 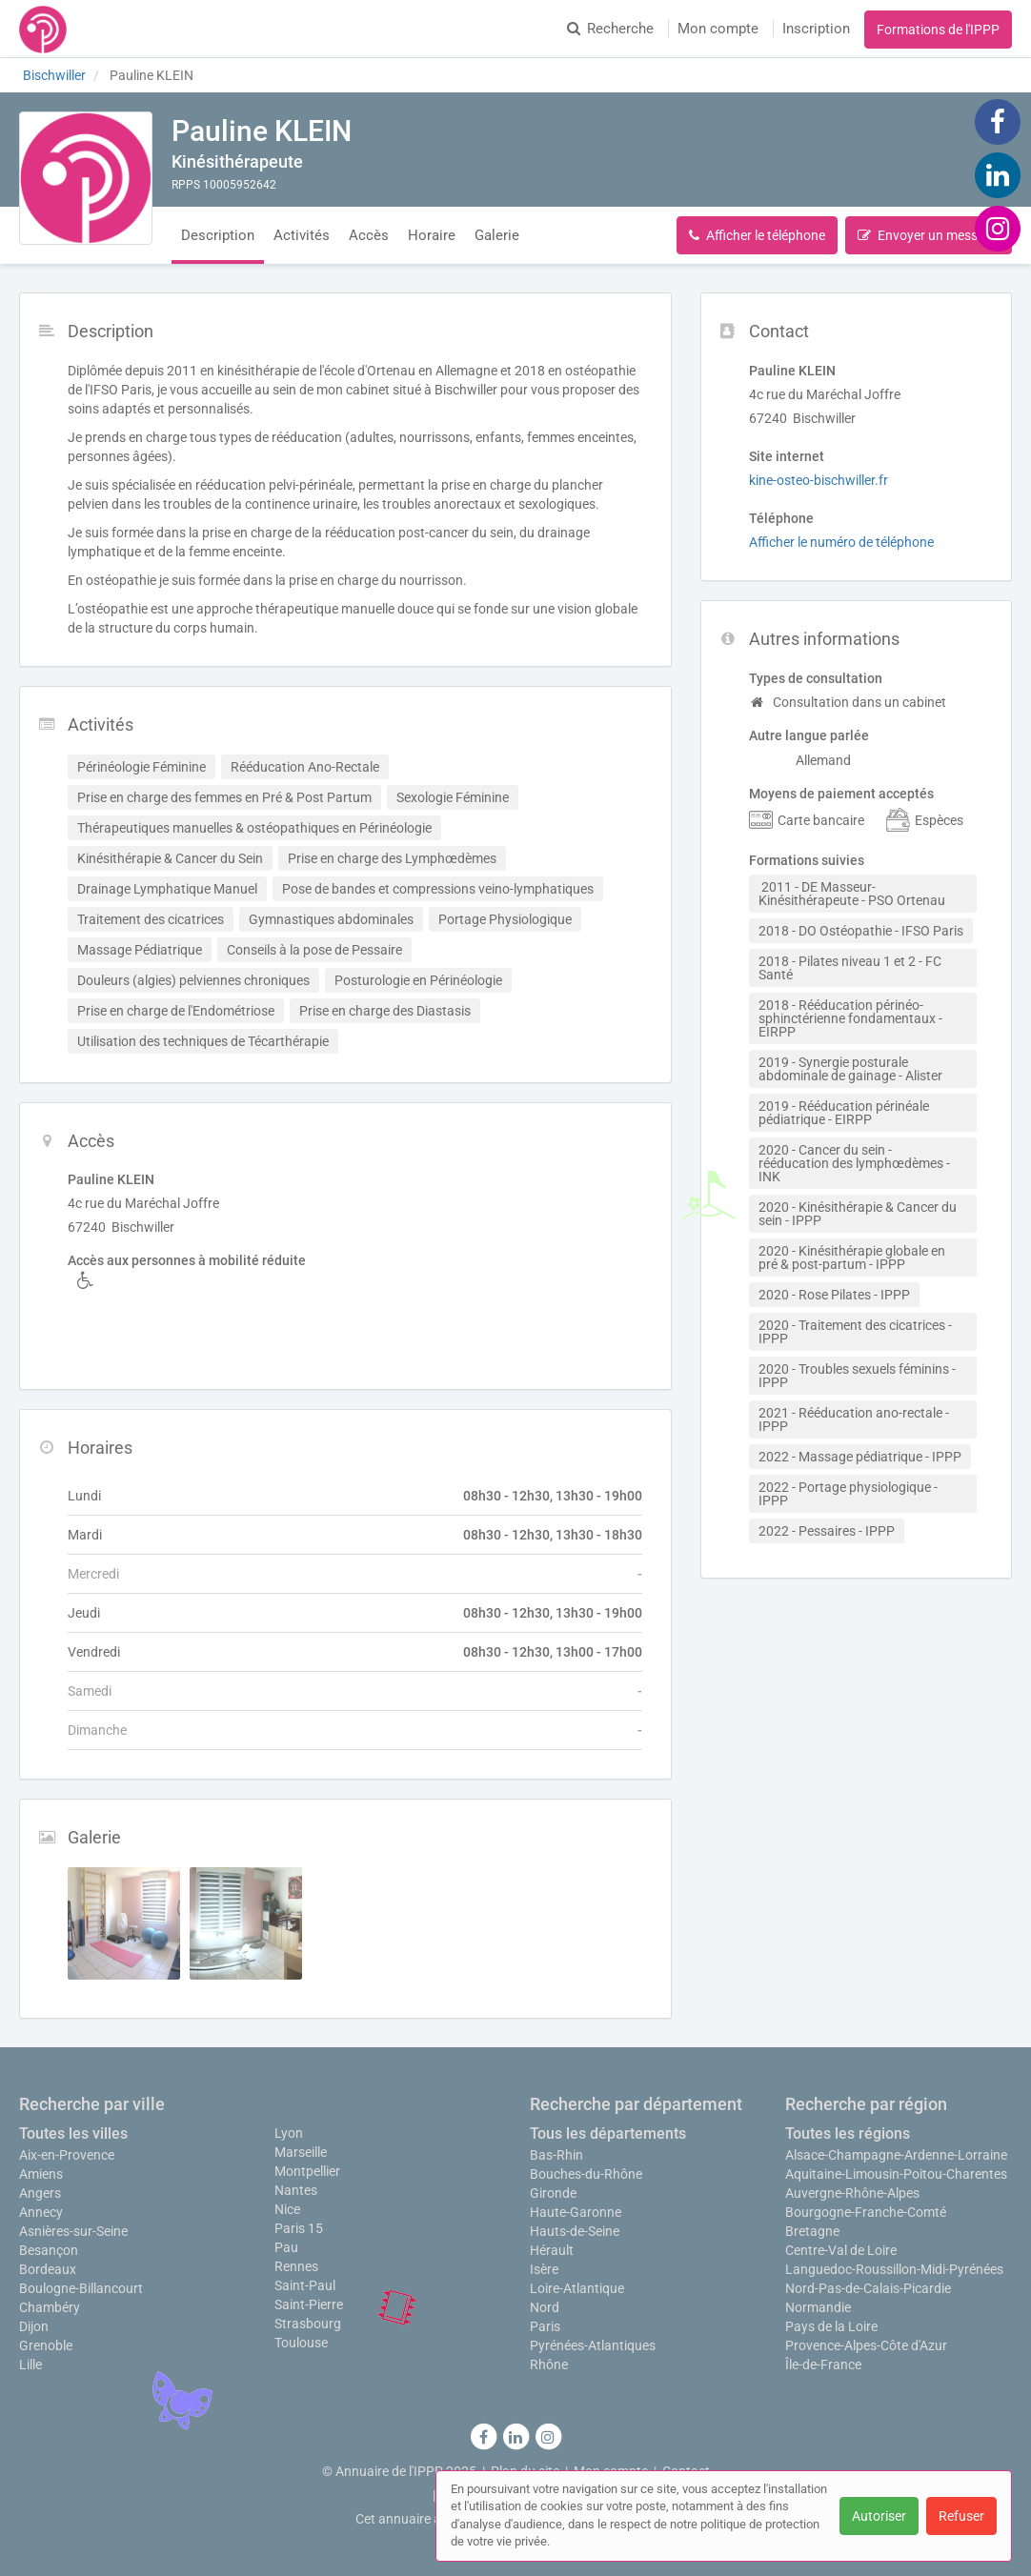 I want to click on select fairy character class or type, so click(x=182, y=2400).